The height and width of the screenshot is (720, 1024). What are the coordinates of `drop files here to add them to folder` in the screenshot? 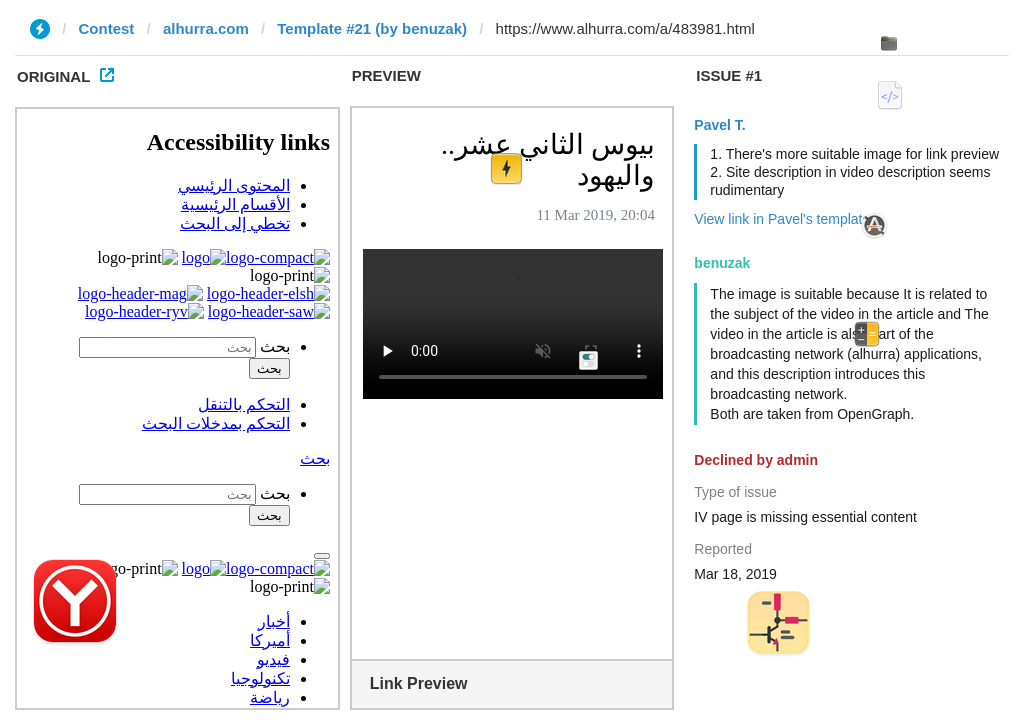 It's located at (889, 43).